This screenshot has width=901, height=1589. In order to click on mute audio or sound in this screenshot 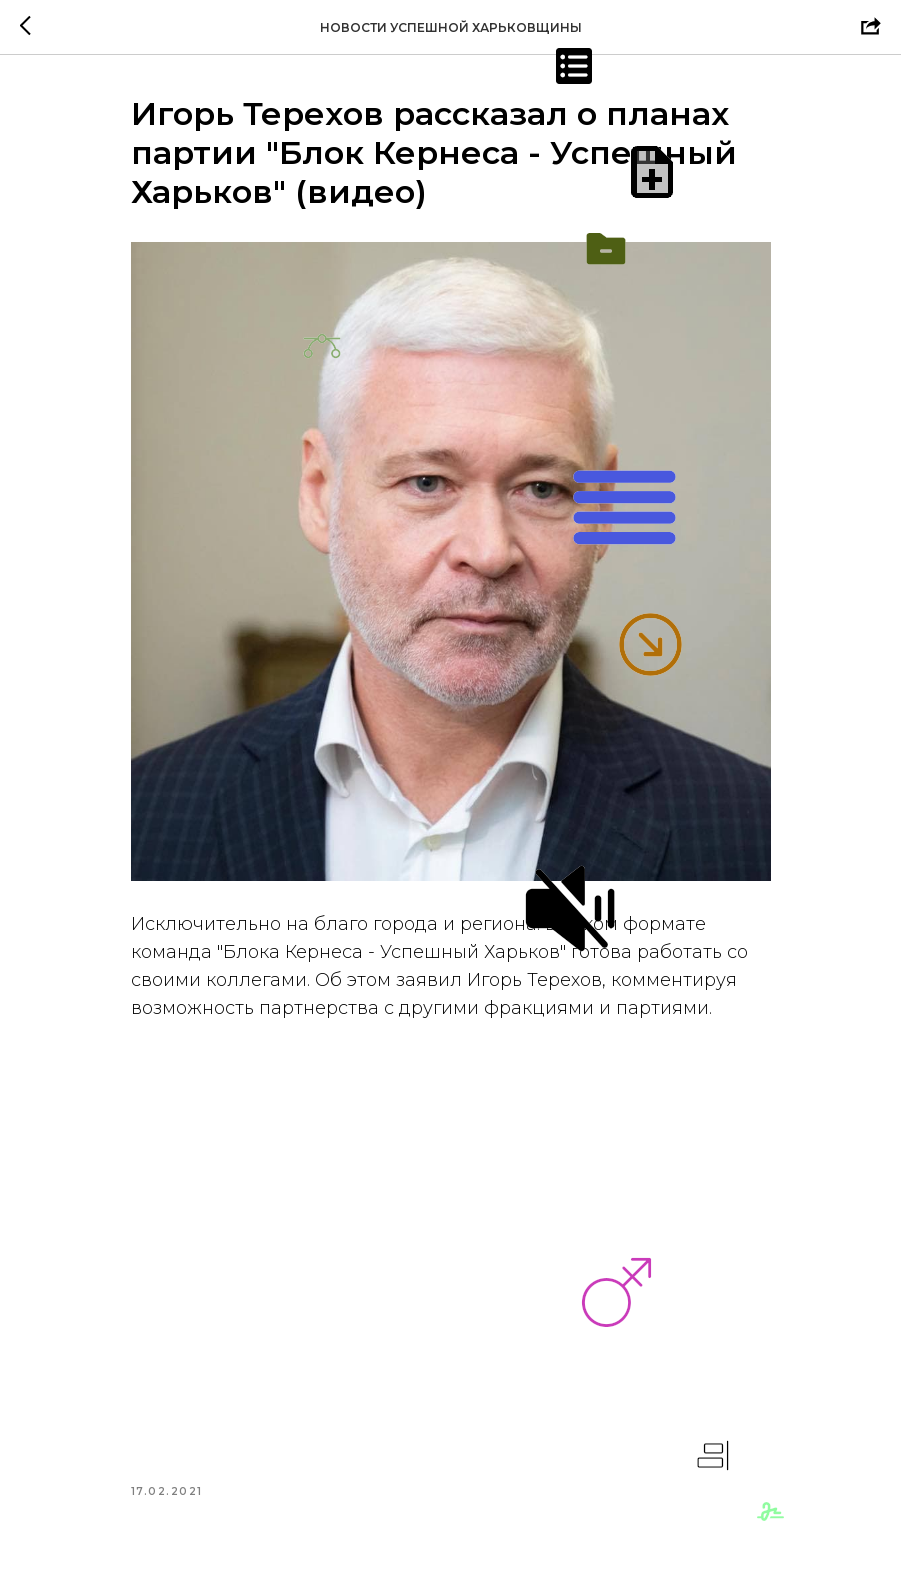, I will do `click(568, 908)`.